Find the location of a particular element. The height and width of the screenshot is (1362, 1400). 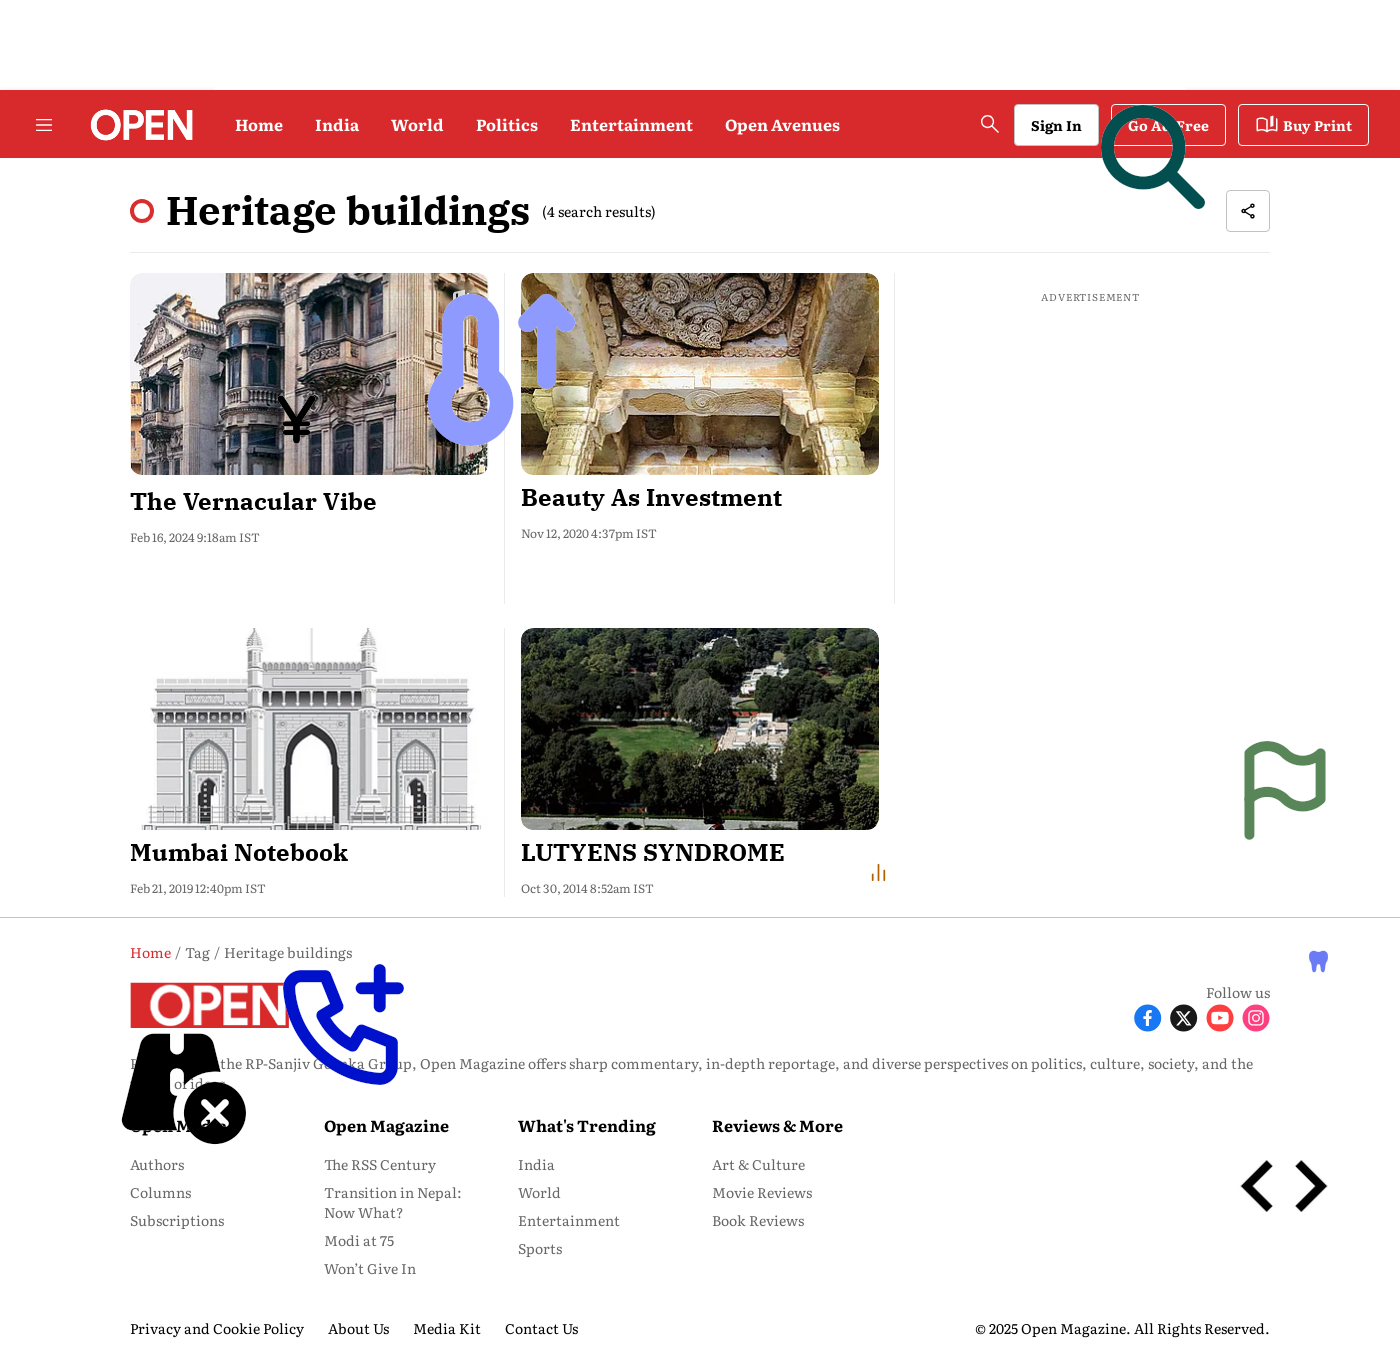

indicates chinese yuan currency is located at coordinates (296, 419).